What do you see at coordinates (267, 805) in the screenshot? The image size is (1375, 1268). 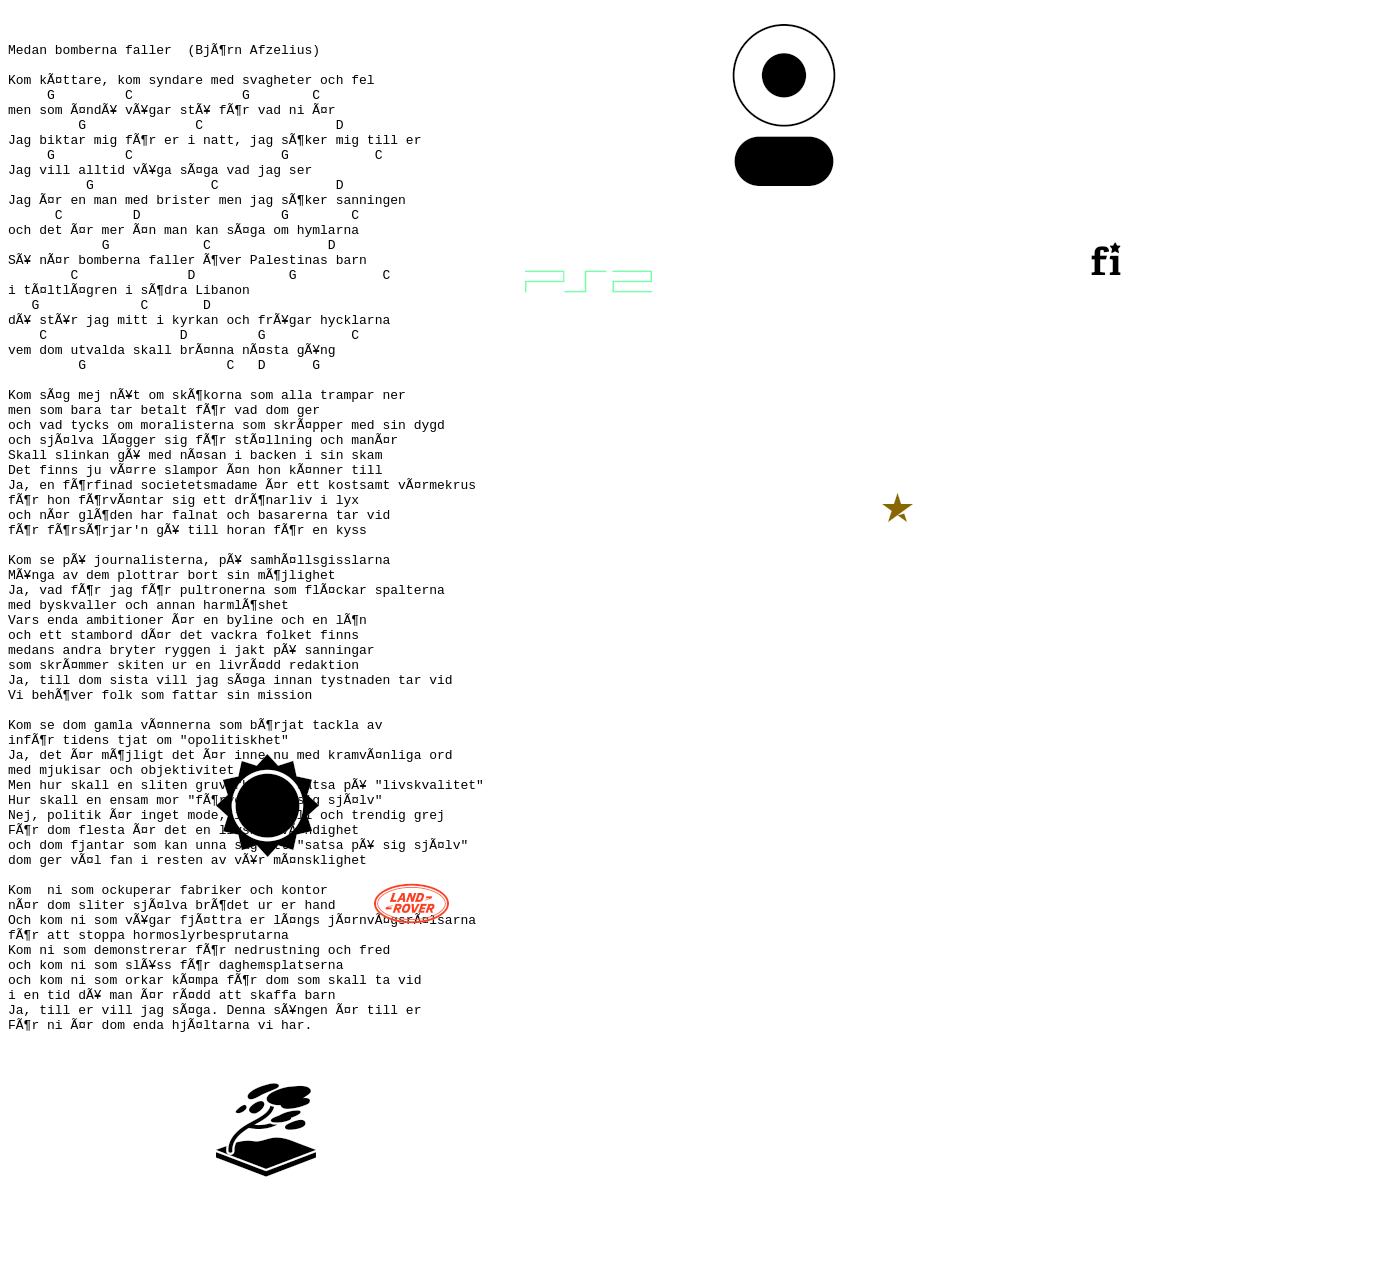 I see `open the AccuWeather app` at bounding box center [267, 805].